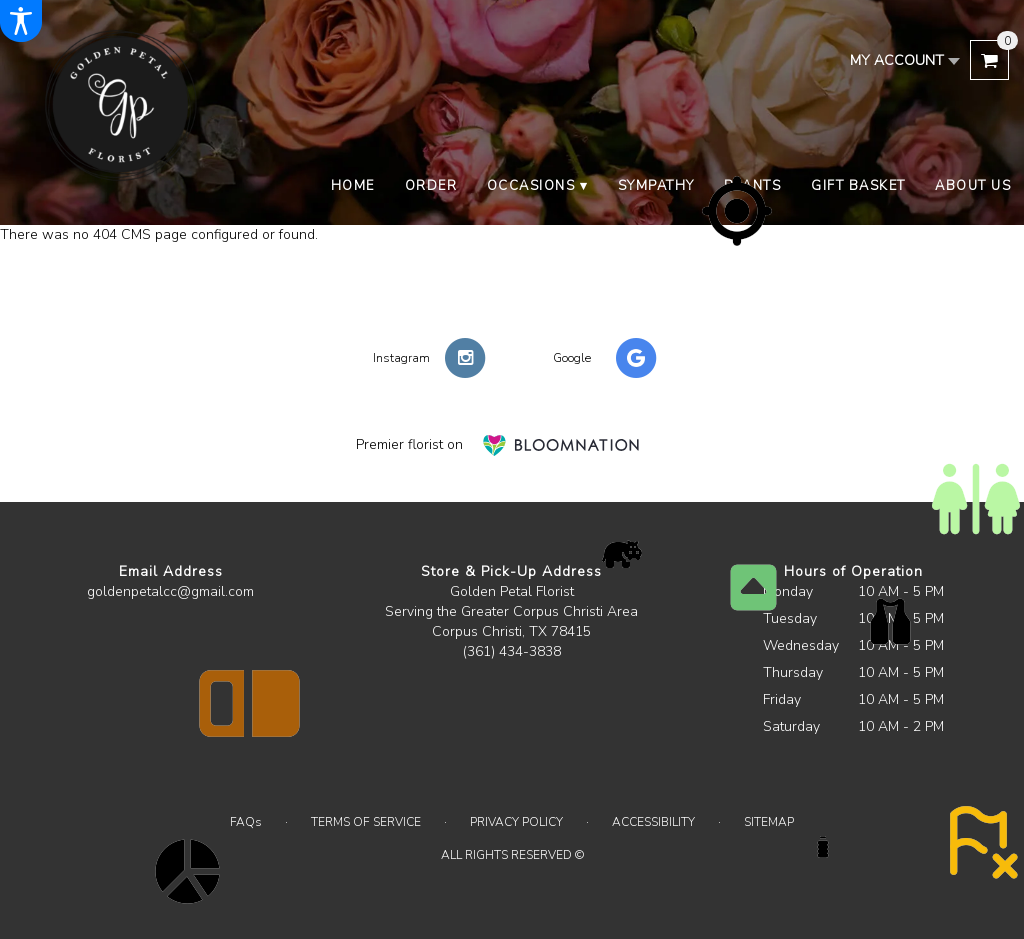 The image size is (1024, 939). I want to click on view pie chart analytics, so click(187, 871).